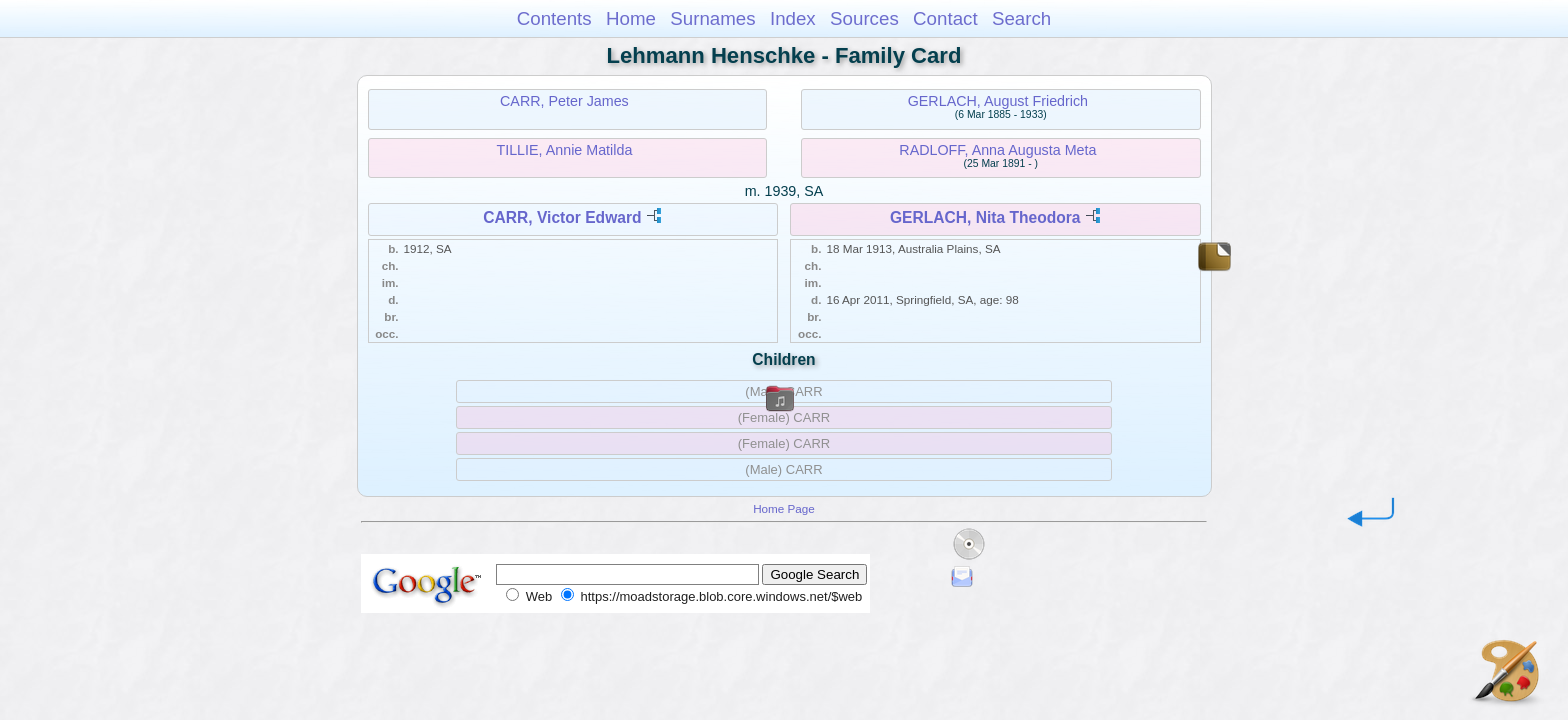  What do you see at coordinates (969, 544) in the screenshot?
I see `indicates a blank CD-R disc ready for burning` at bounding box center [969, 544].